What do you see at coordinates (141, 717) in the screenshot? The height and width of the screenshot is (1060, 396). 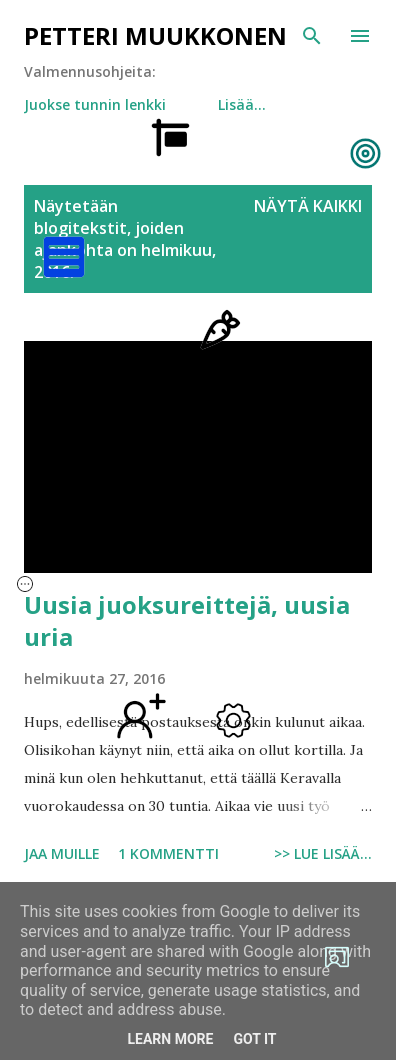 I see `add a new user or contact` at bounding box center [141, 717].